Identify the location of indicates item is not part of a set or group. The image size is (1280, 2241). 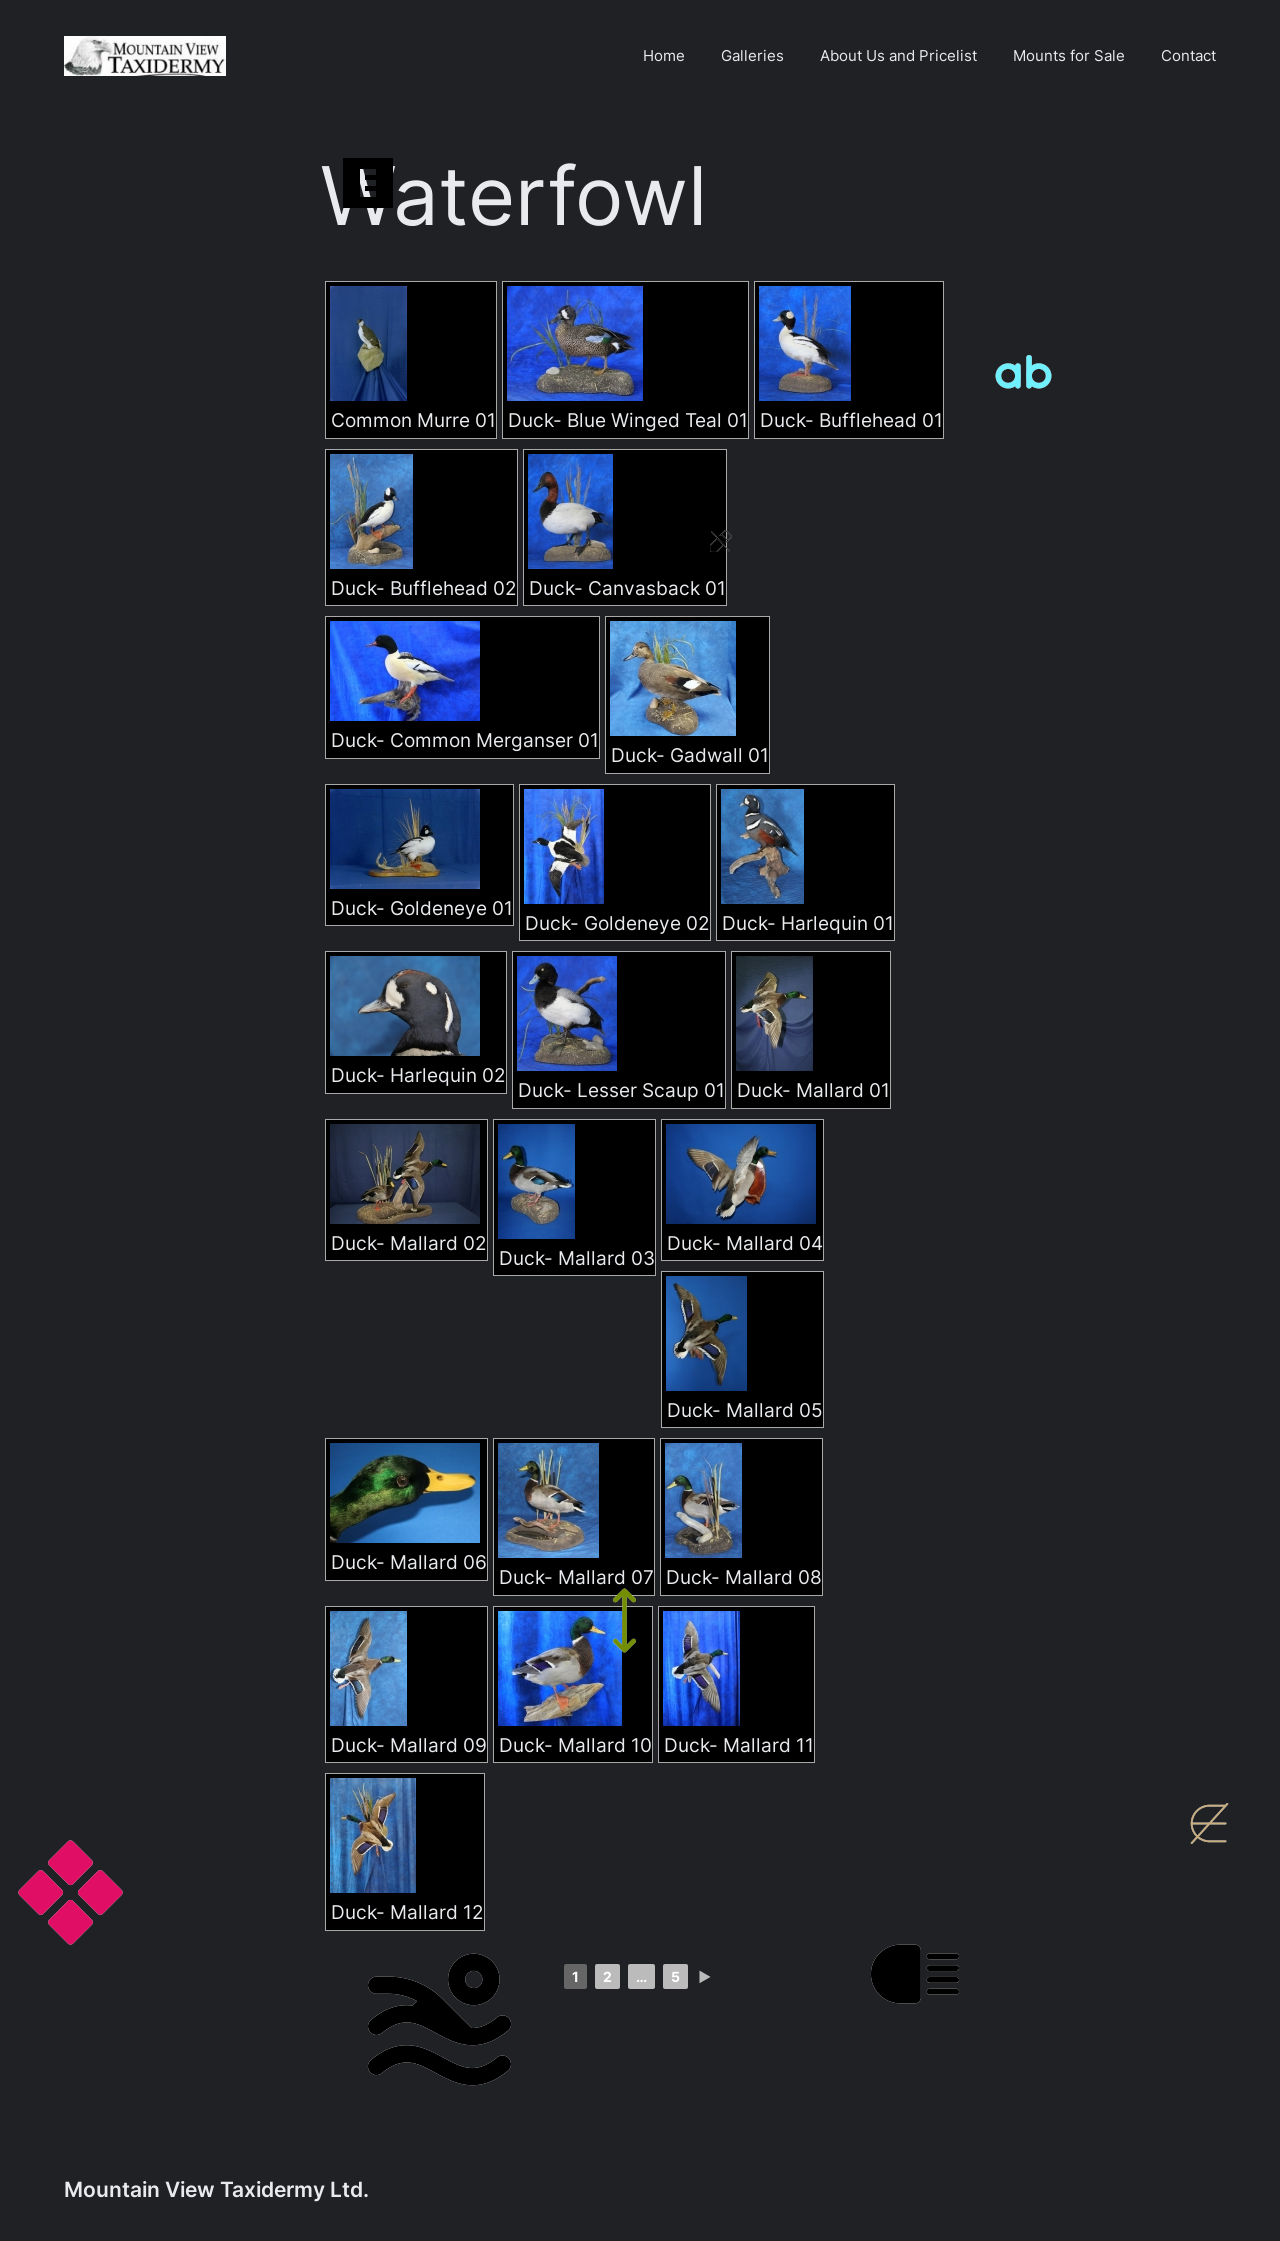
(1209, 1823).